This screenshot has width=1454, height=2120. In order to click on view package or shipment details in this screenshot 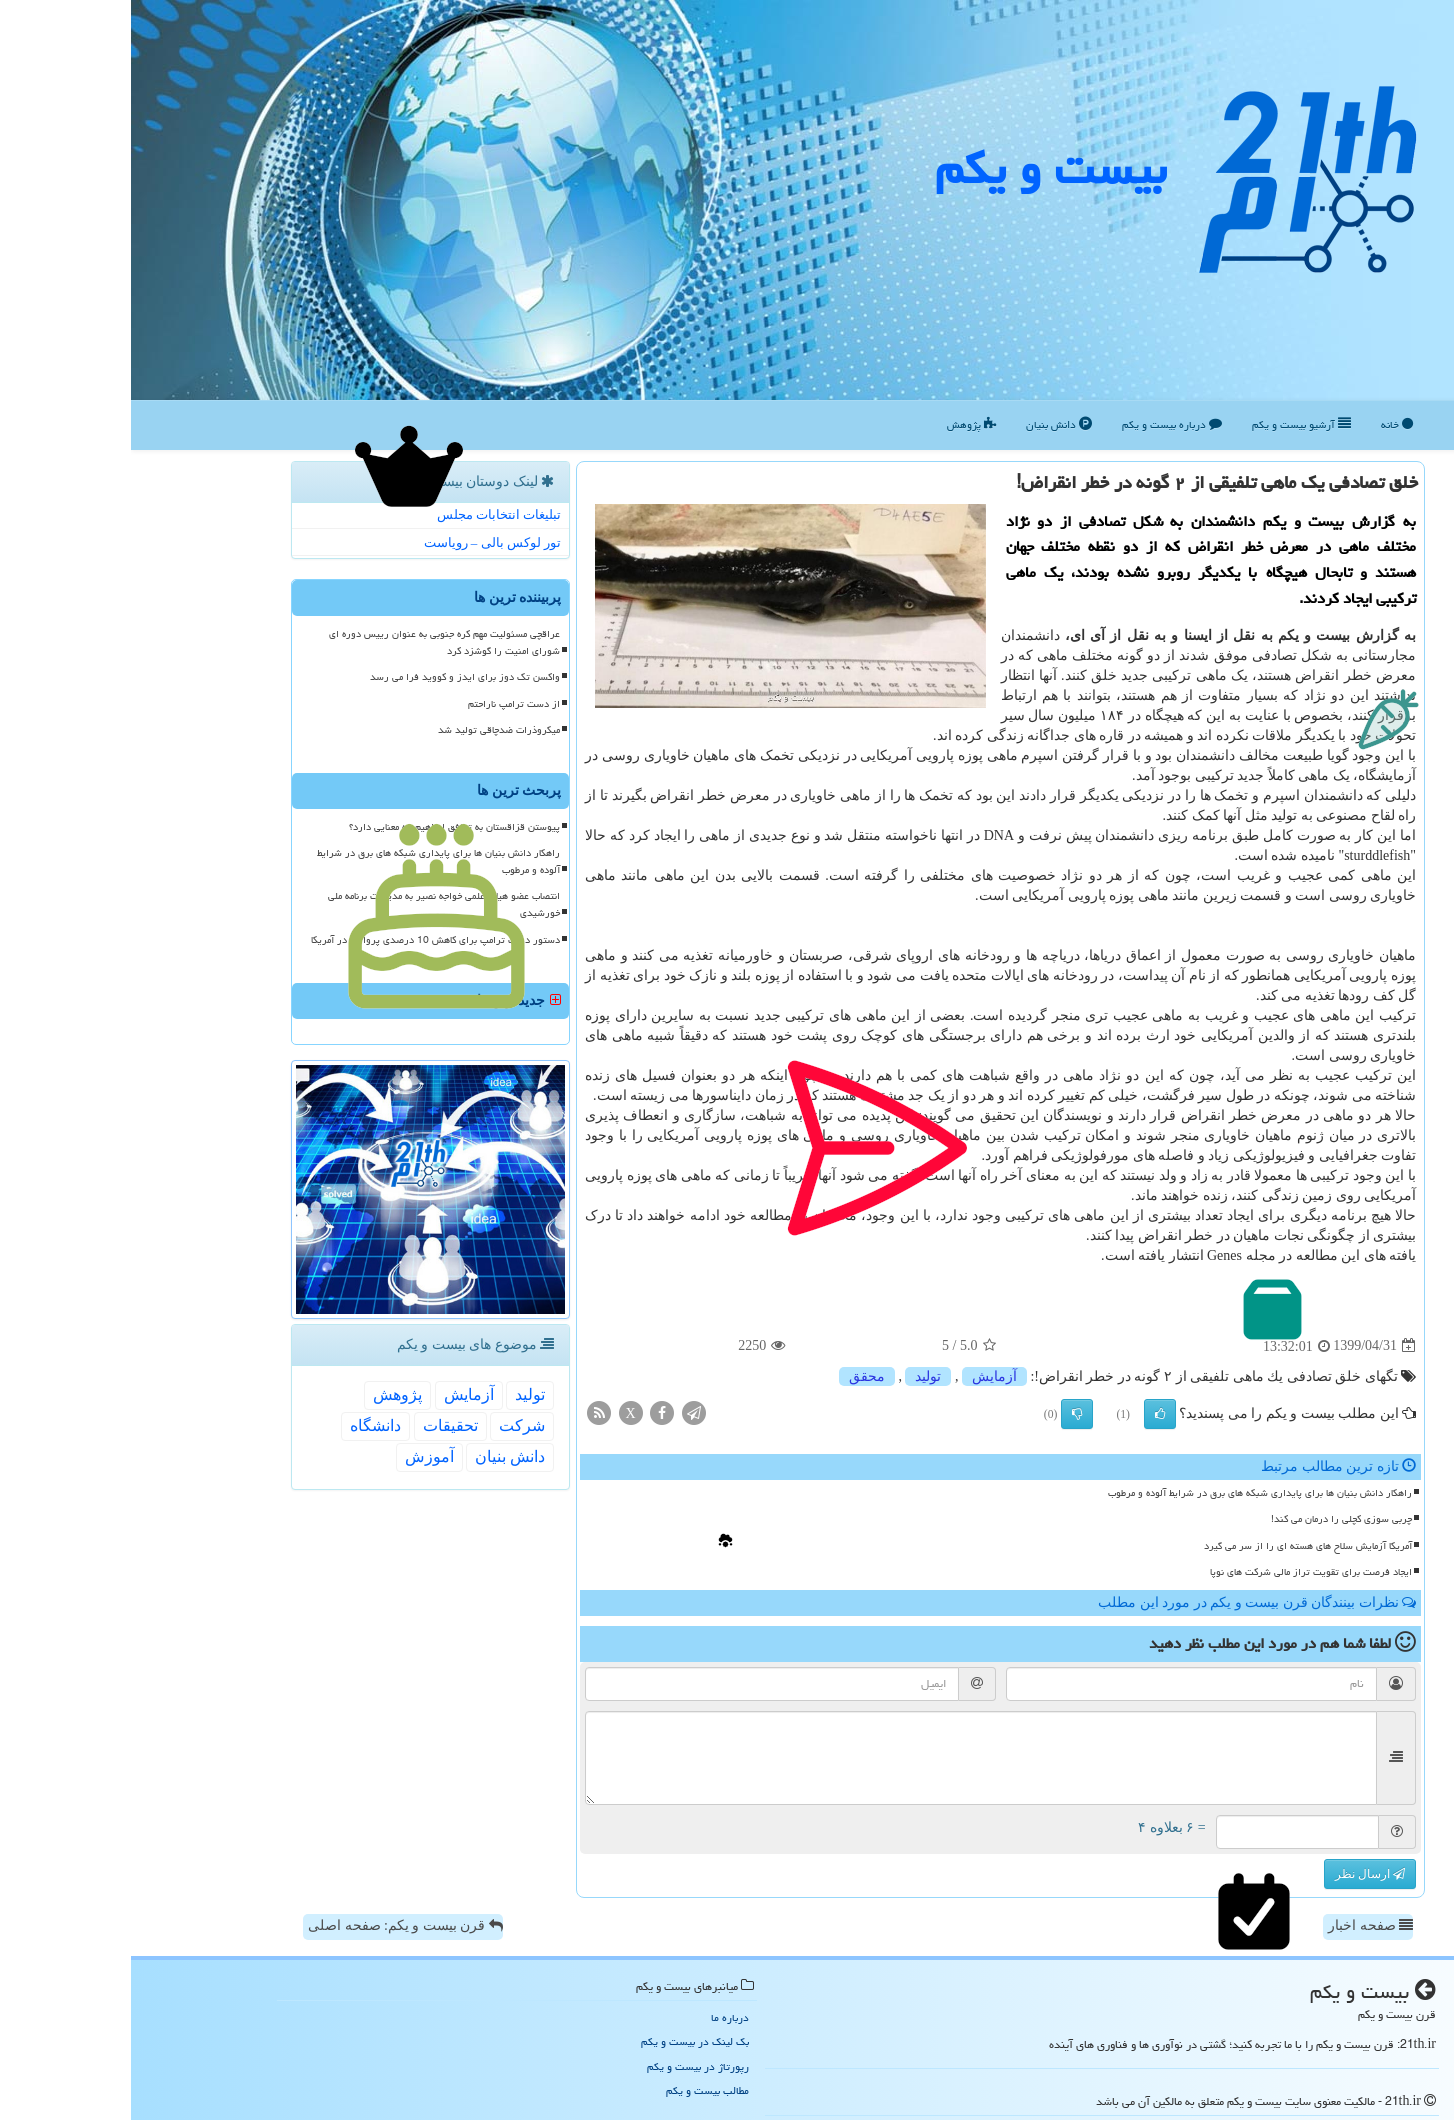, I will do `click(1272, 1310)`.